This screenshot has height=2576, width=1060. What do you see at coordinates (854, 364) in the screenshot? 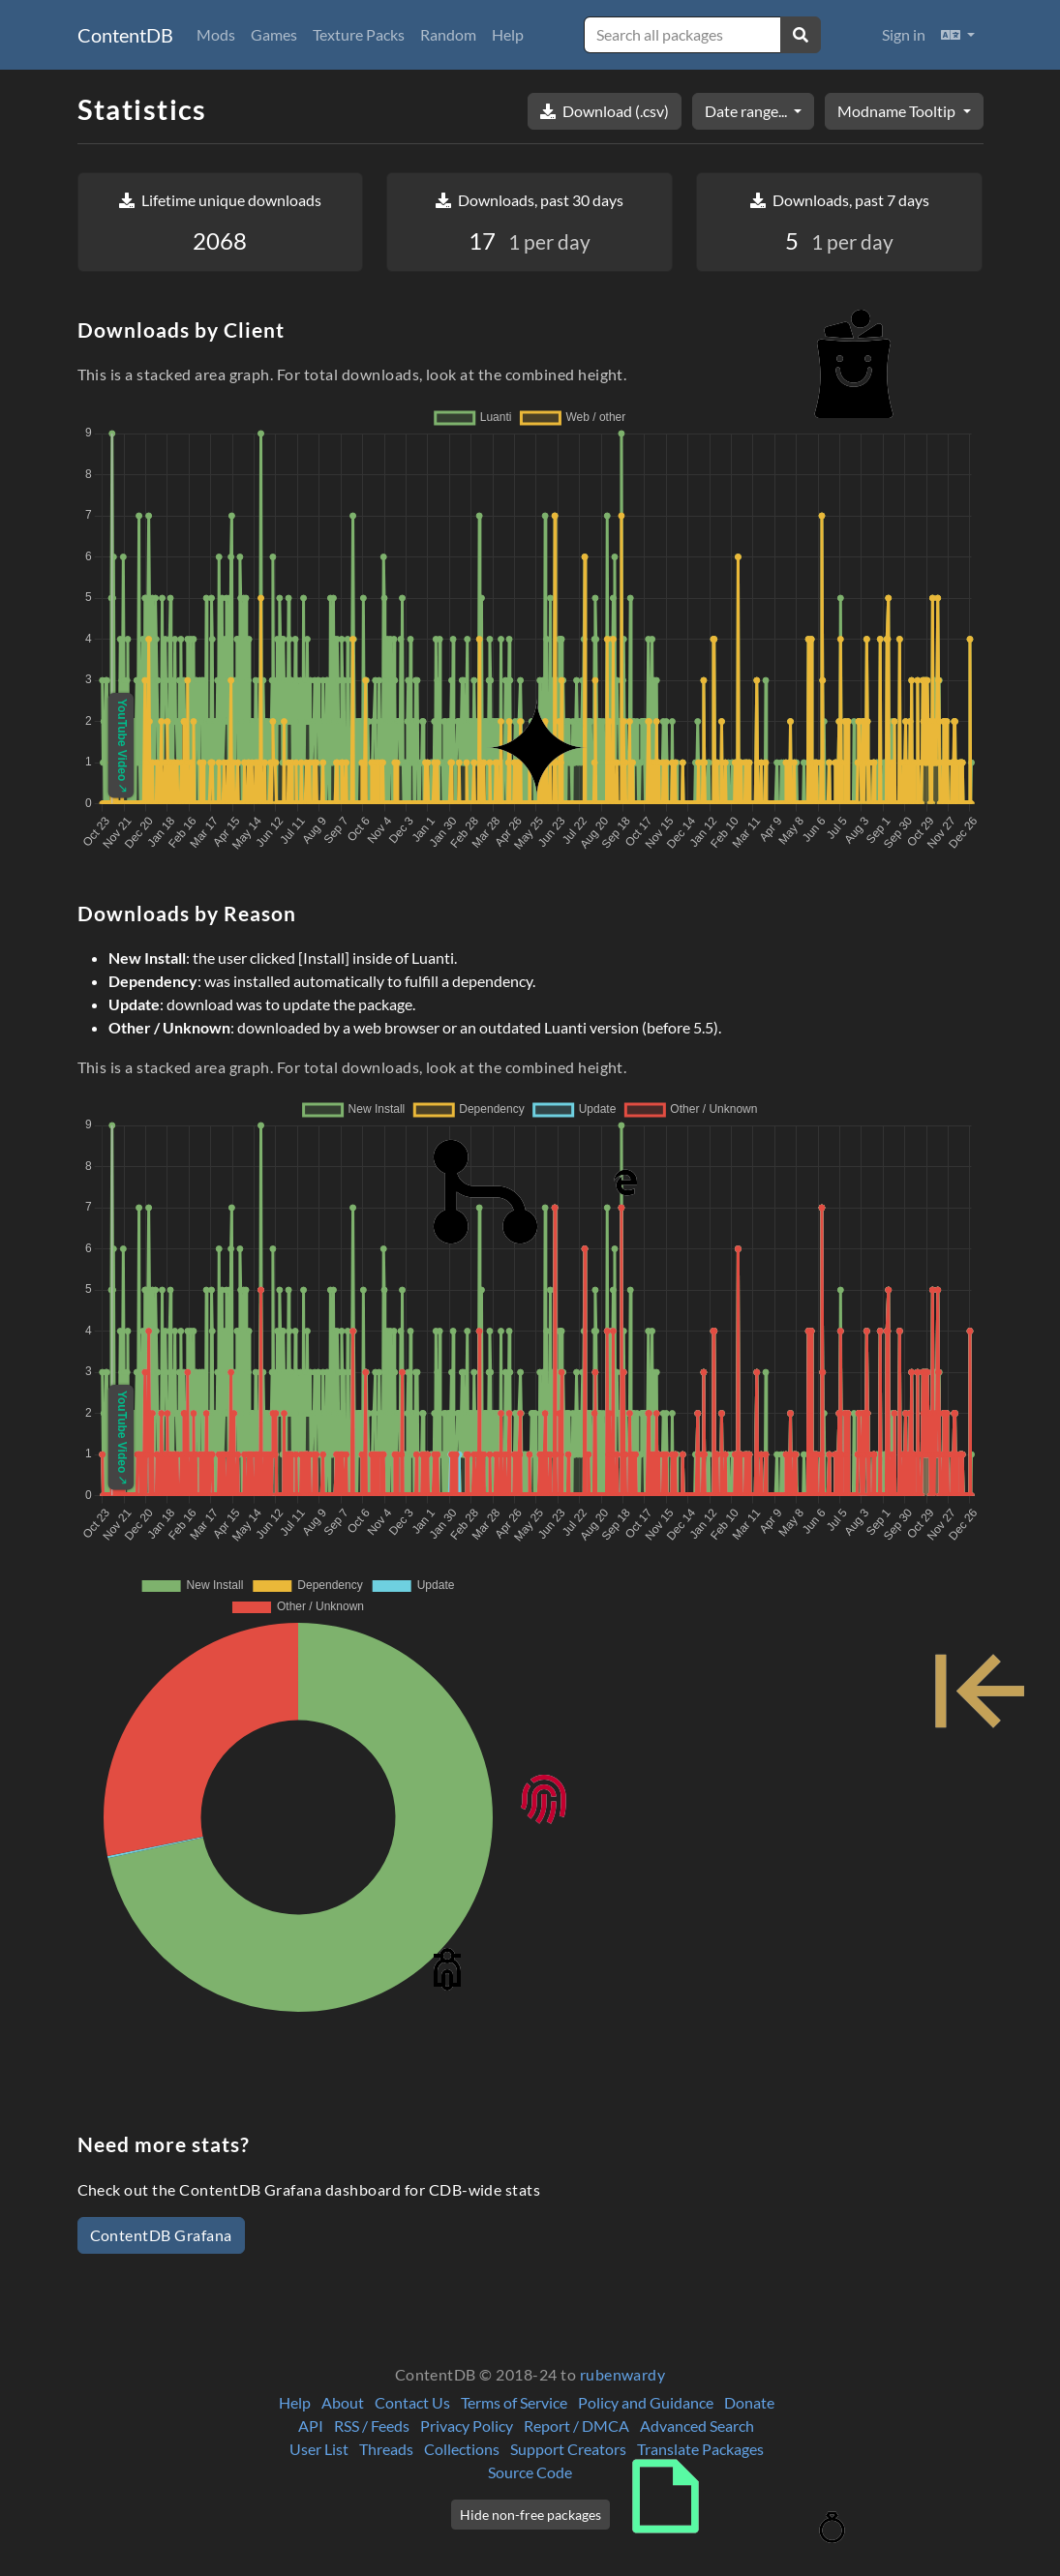
I see `open the Blibli shopping app` at bounding box center [854, 364].